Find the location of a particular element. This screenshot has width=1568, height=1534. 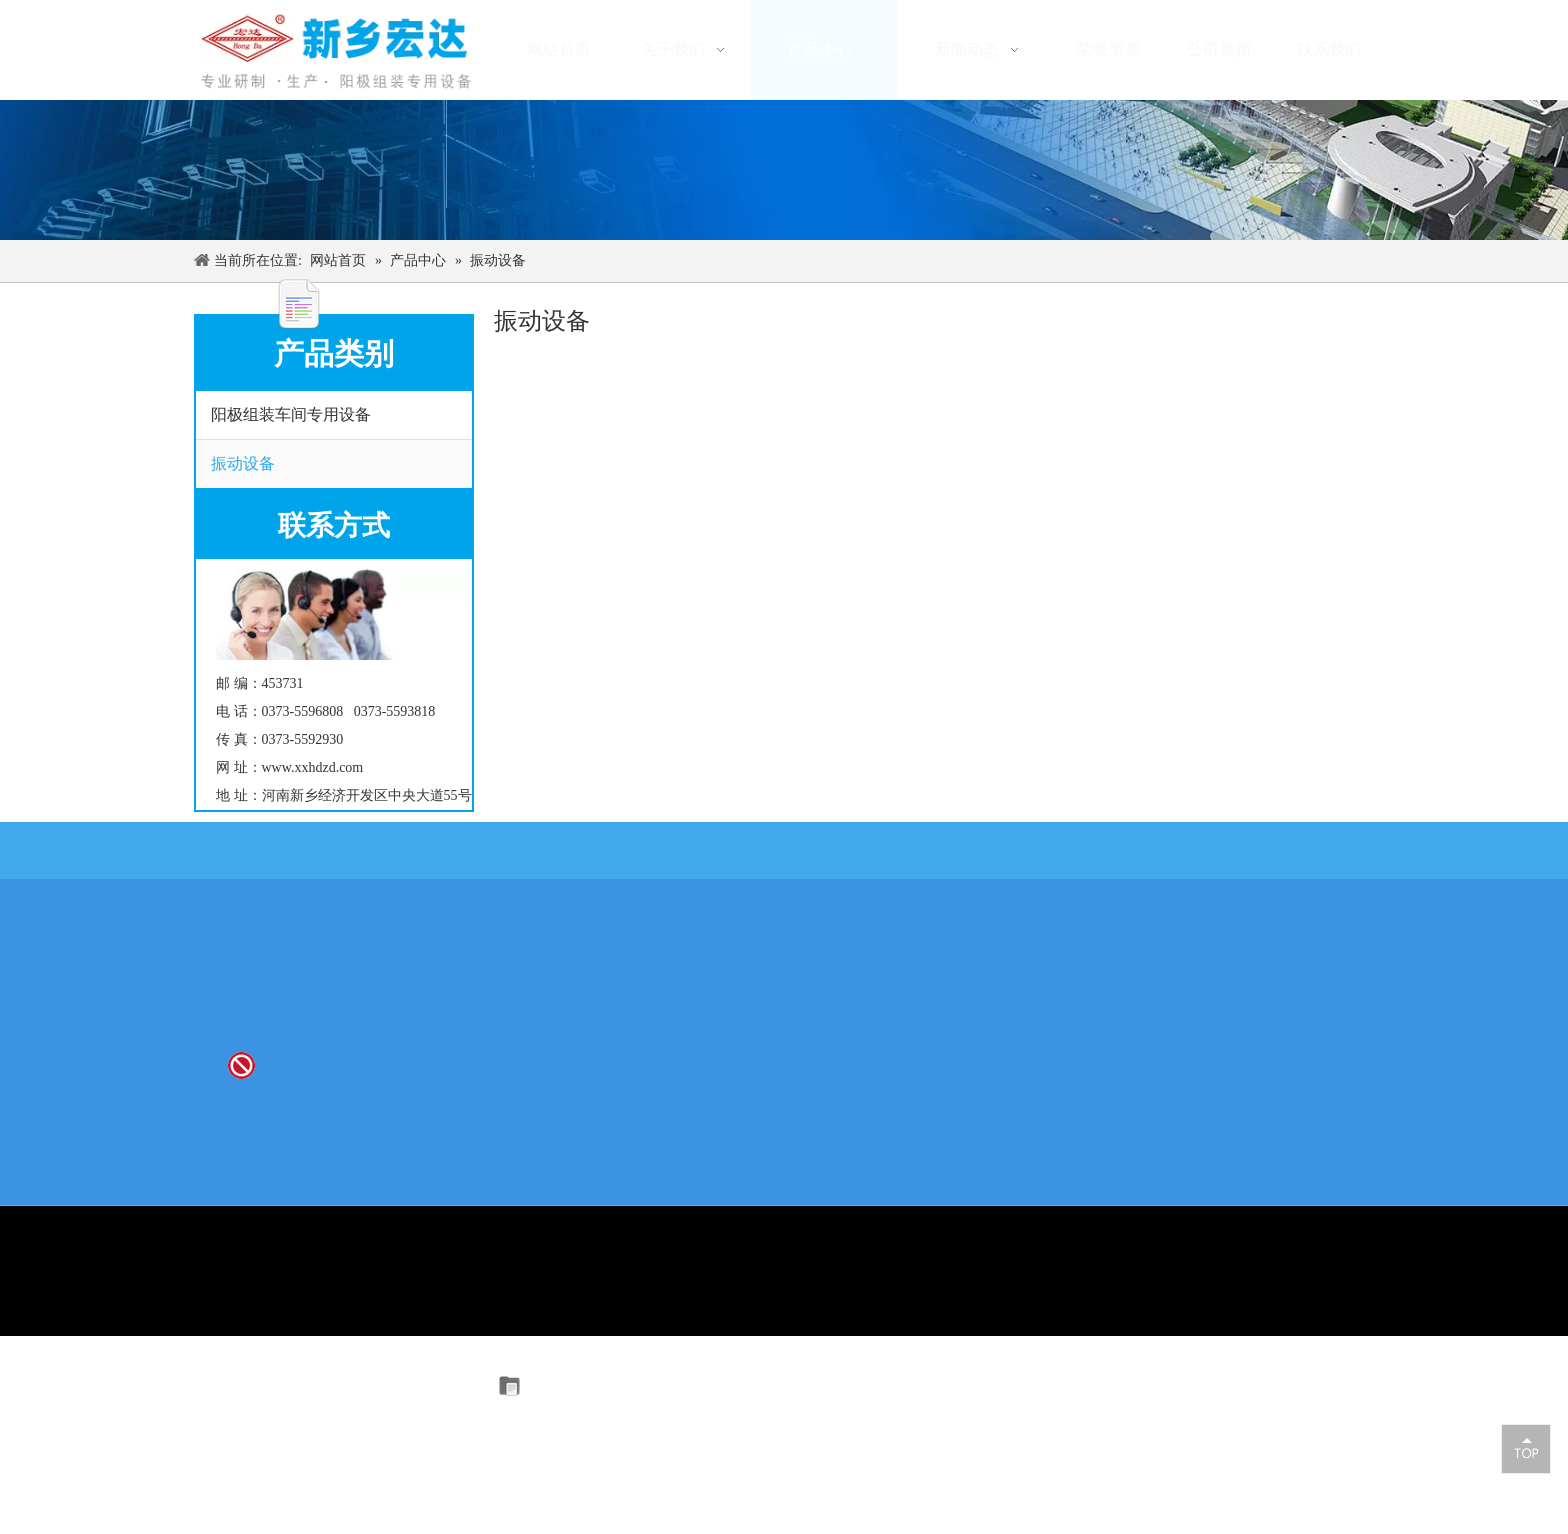

cancel or abort current action is located at coordinates (241, 1065).